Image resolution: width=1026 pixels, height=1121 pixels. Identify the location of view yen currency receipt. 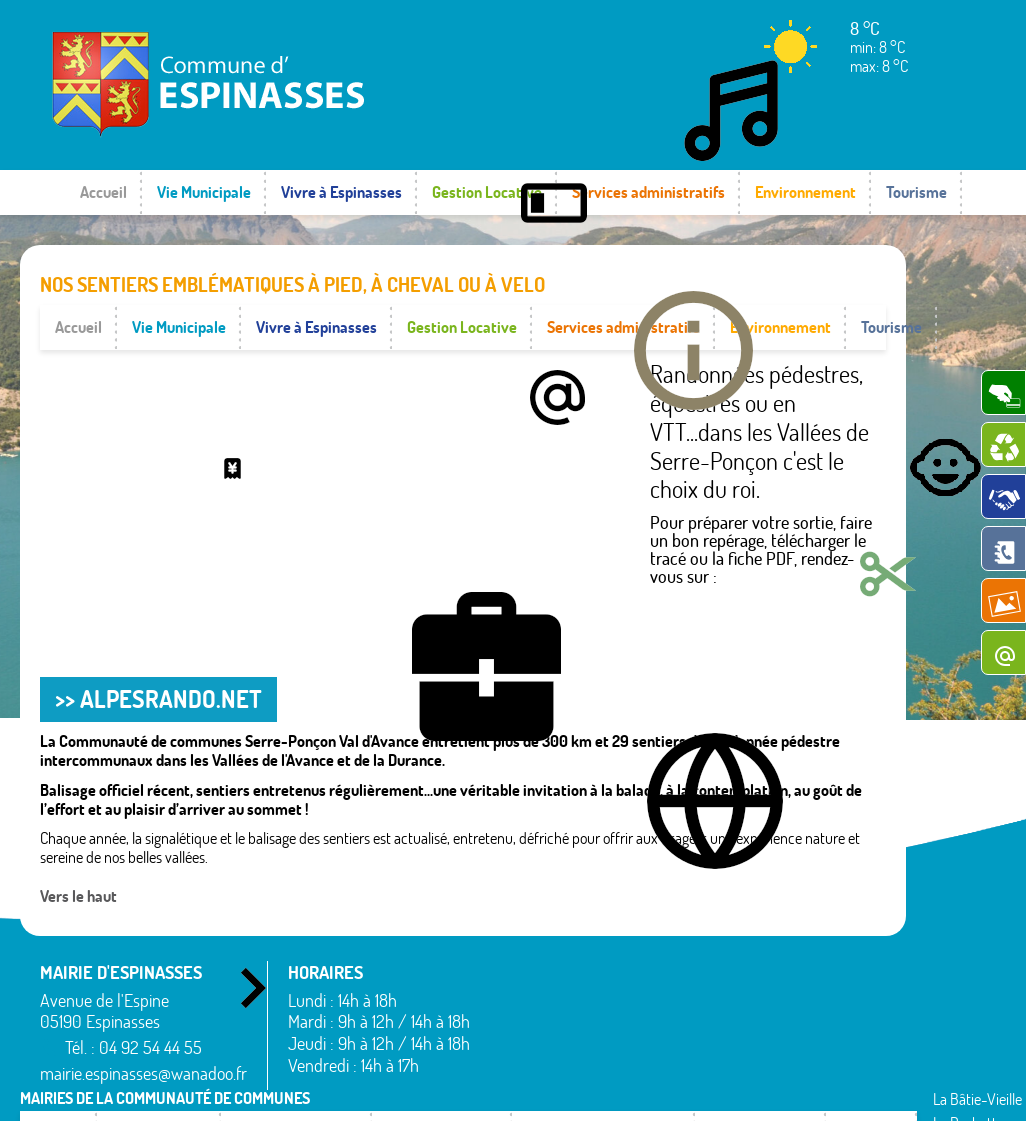
(232, 468).